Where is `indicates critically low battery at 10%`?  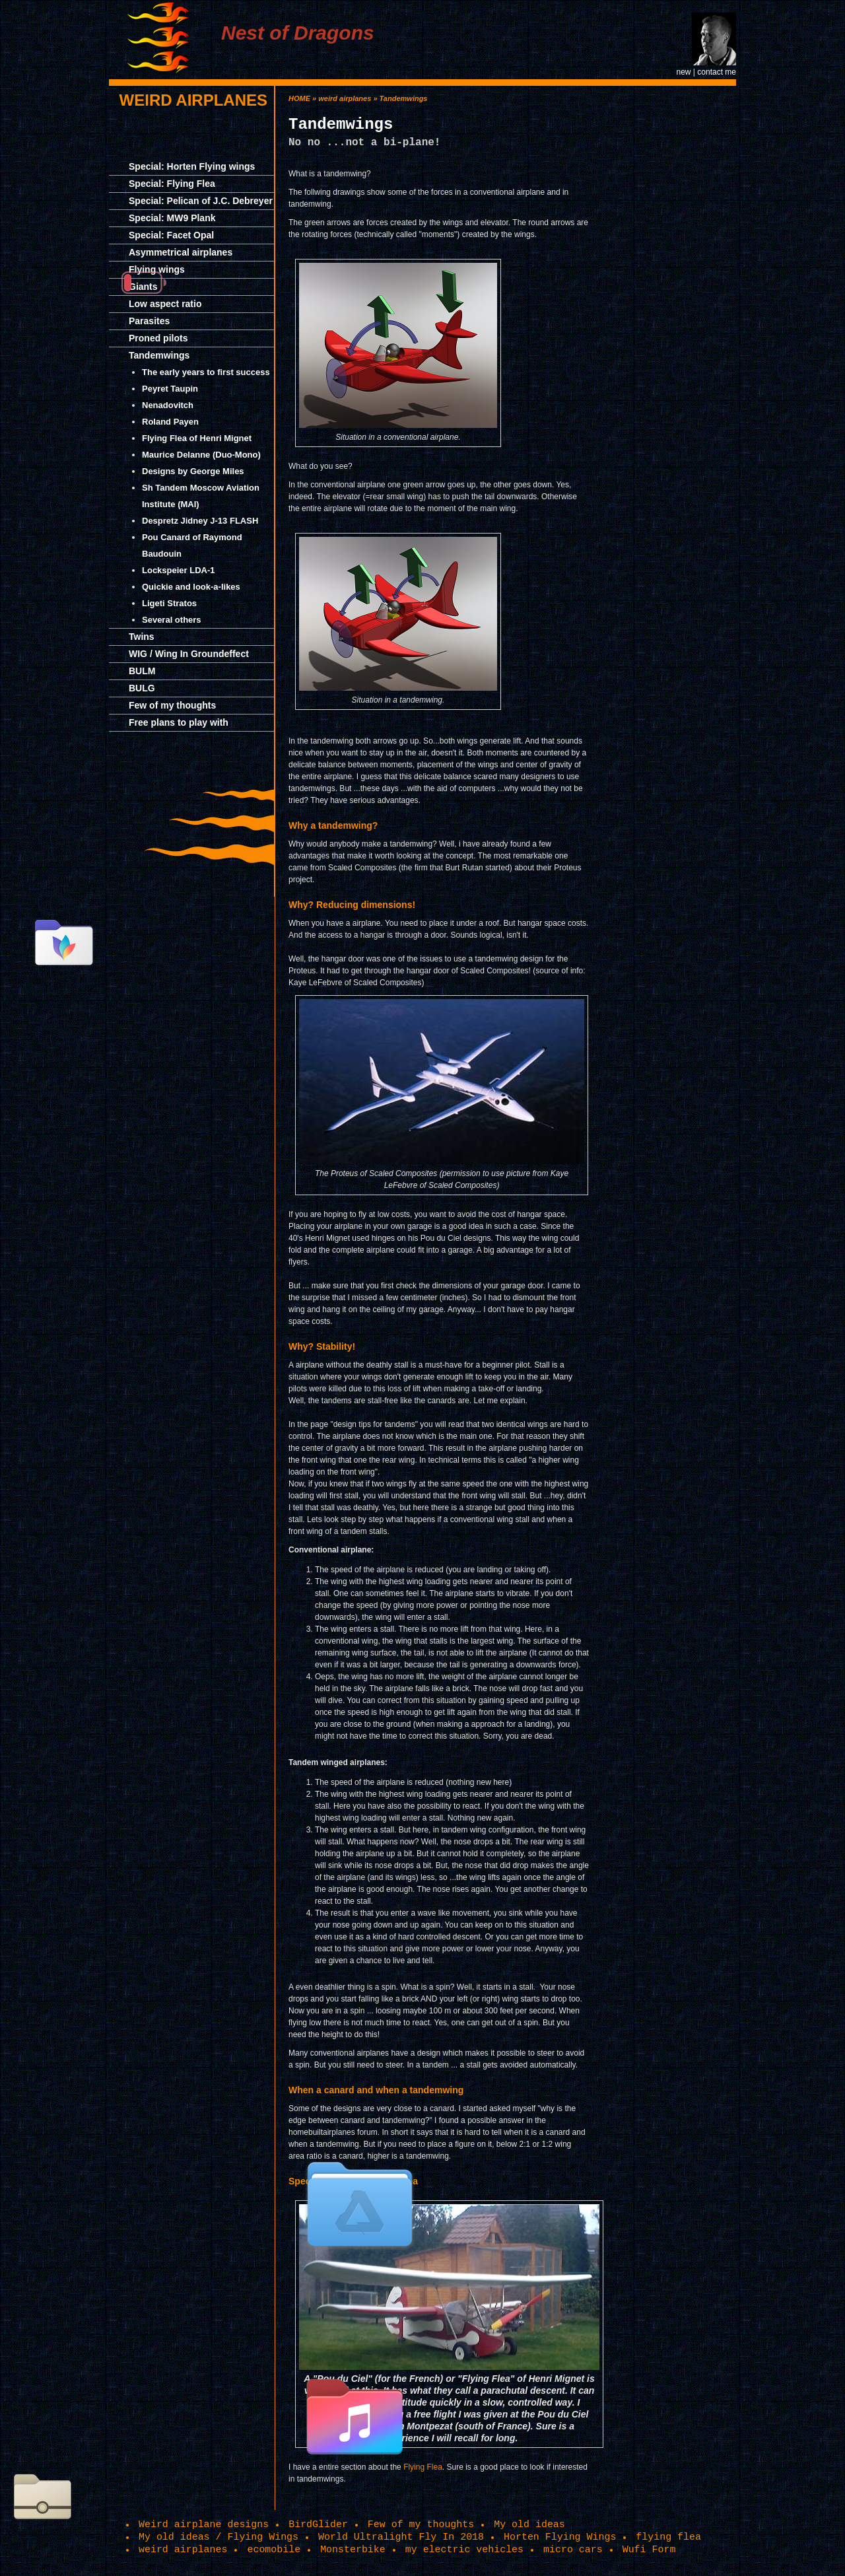 indicates critically low battery at 10% is located at coordinates (144, 283).